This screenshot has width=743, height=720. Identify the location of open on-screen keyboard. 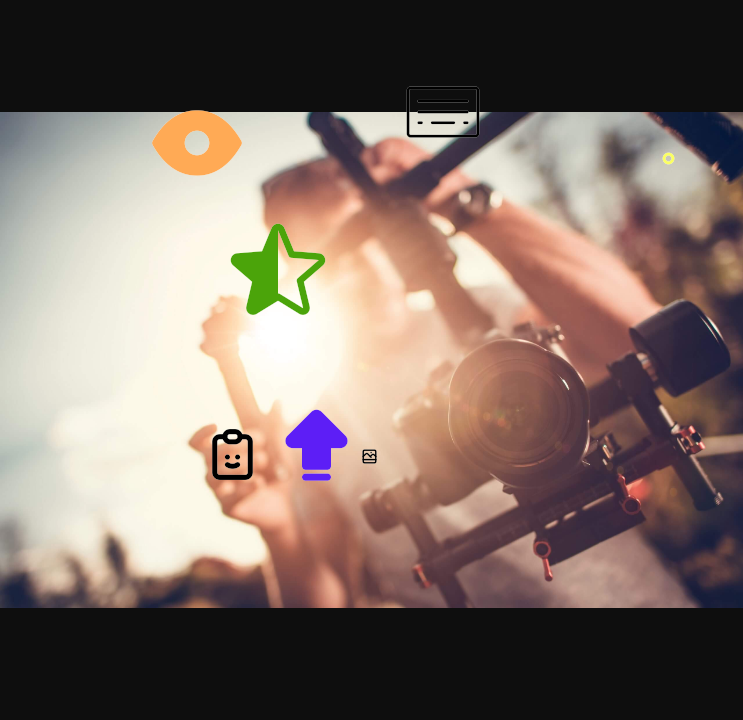
(443, 112).